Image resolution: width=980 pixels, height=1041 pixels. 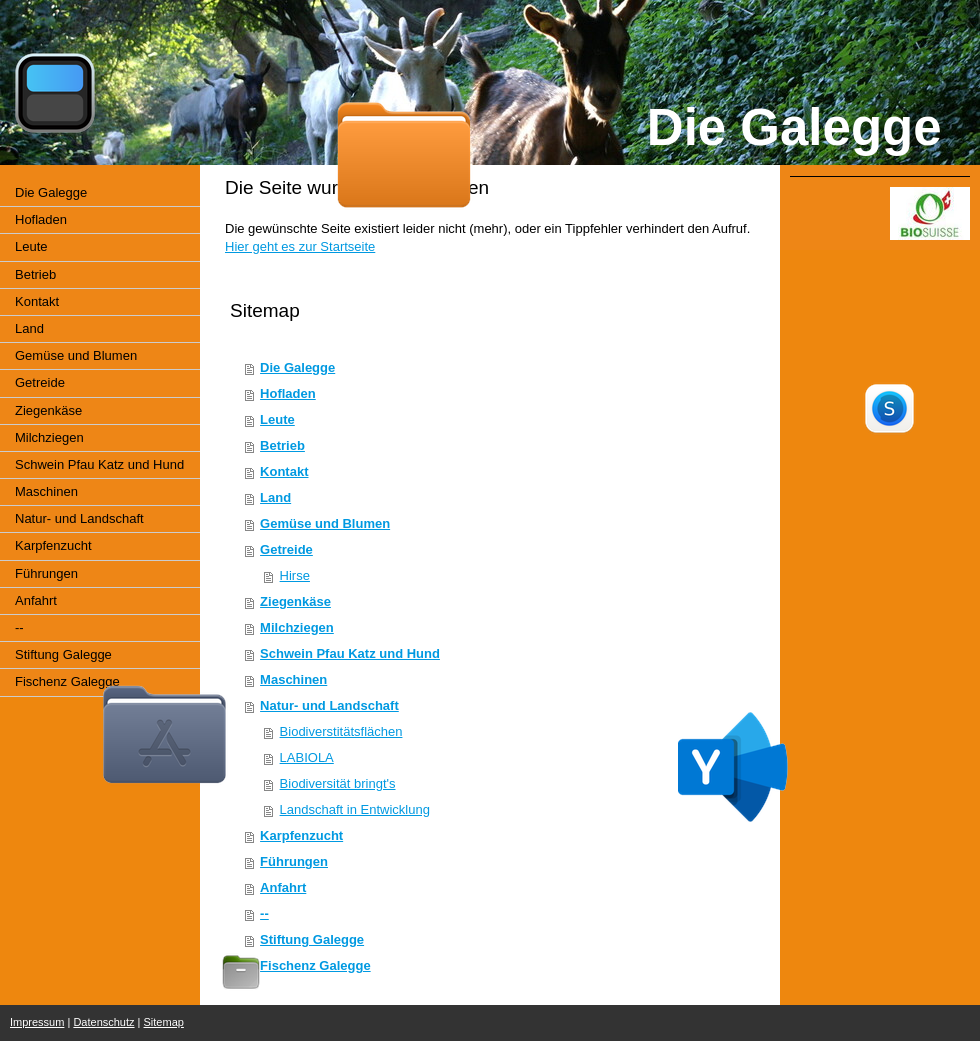 What do you see at coordinates (164, 734) in the screenshot?
I see `open templates folder` at bounding box center [164, 734].